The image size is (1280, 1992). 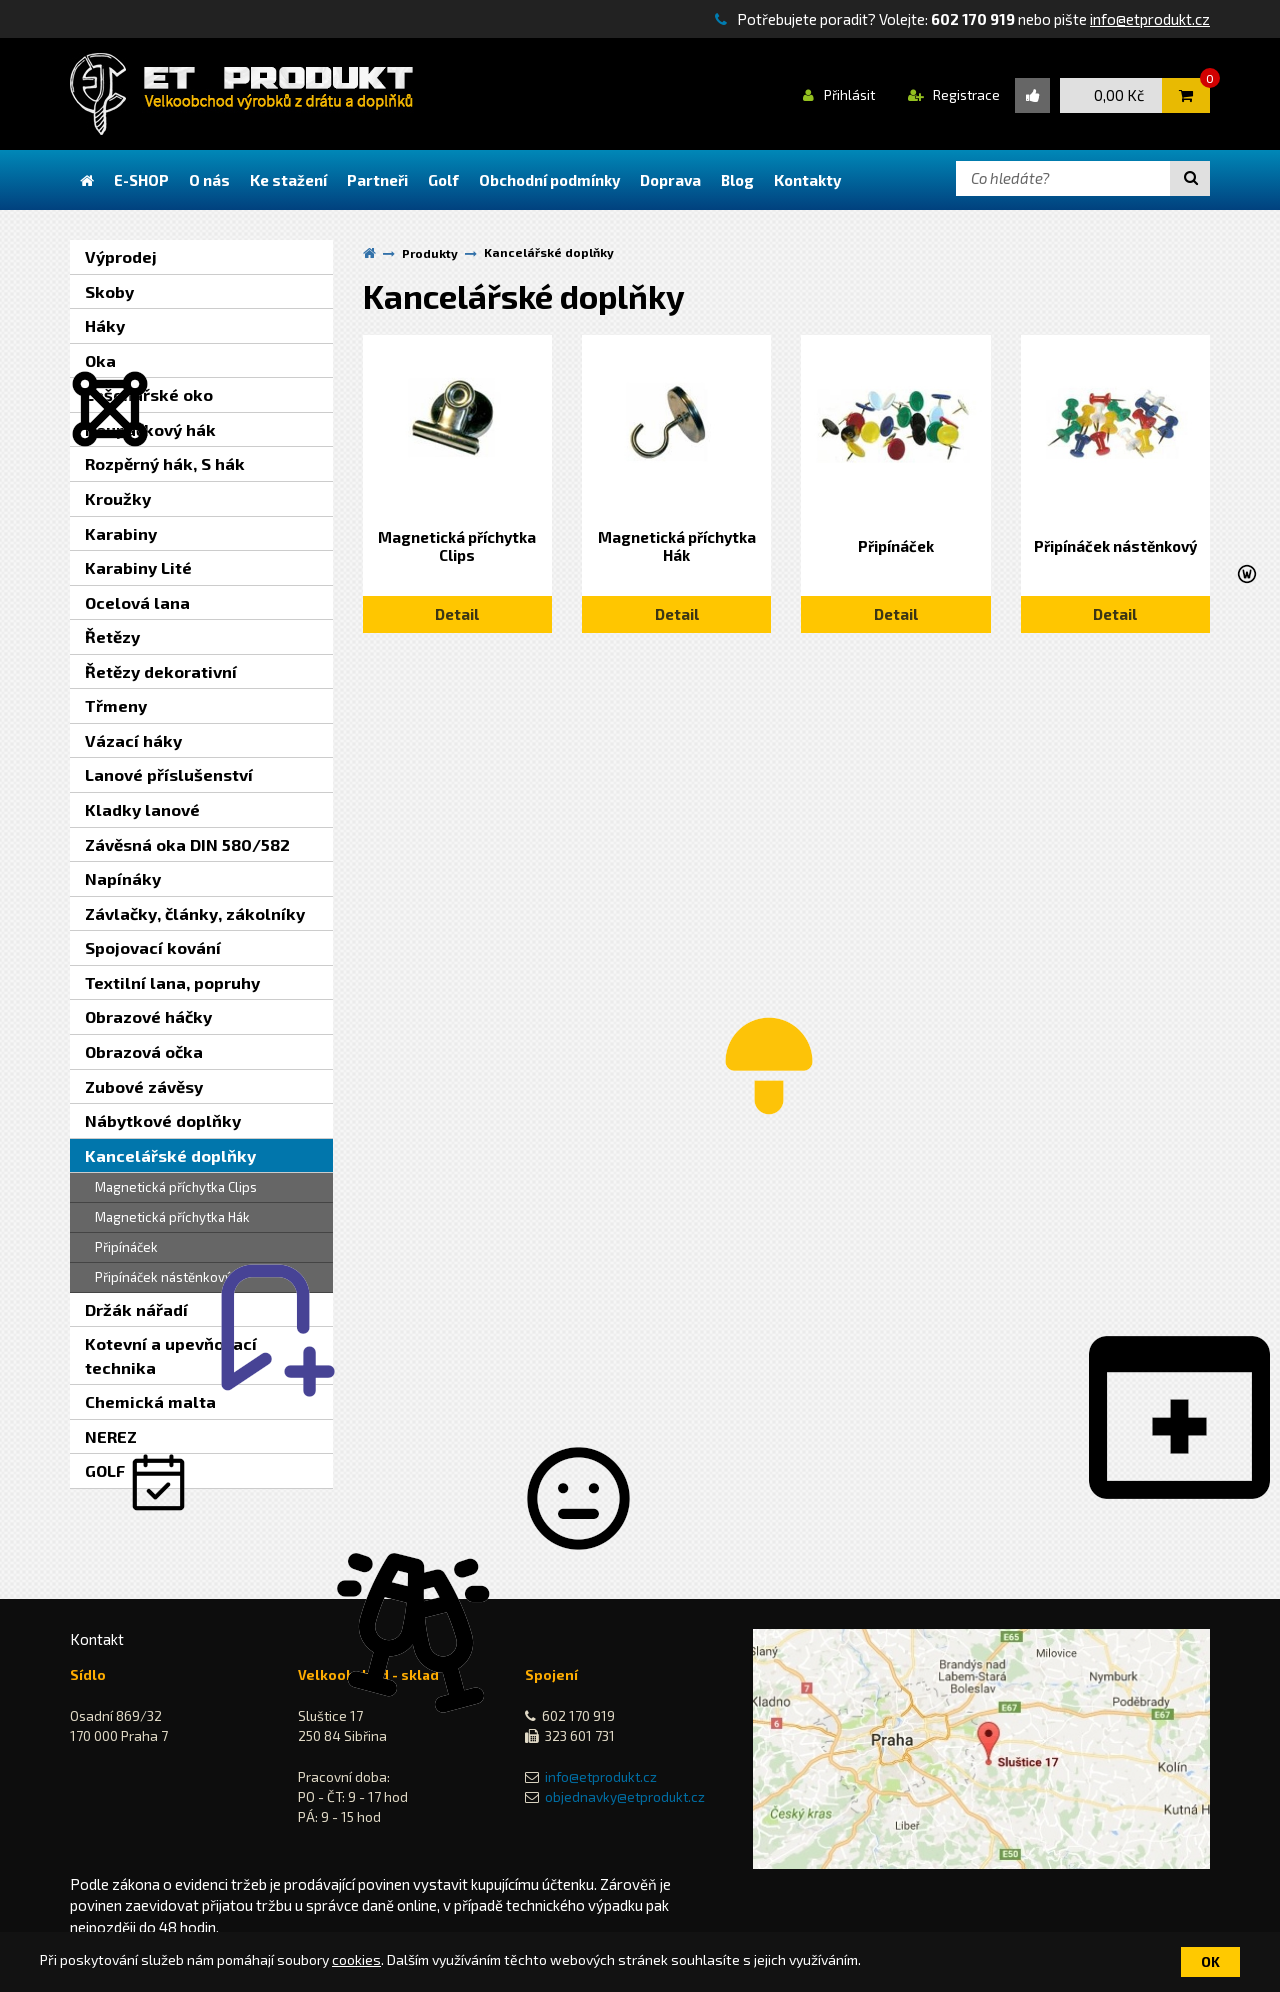 What do you see at coordinates (1247, 574) in the screenshot?
I see `laundry care symbol indicating wash dry setting` at bounding box center [1247, 574].